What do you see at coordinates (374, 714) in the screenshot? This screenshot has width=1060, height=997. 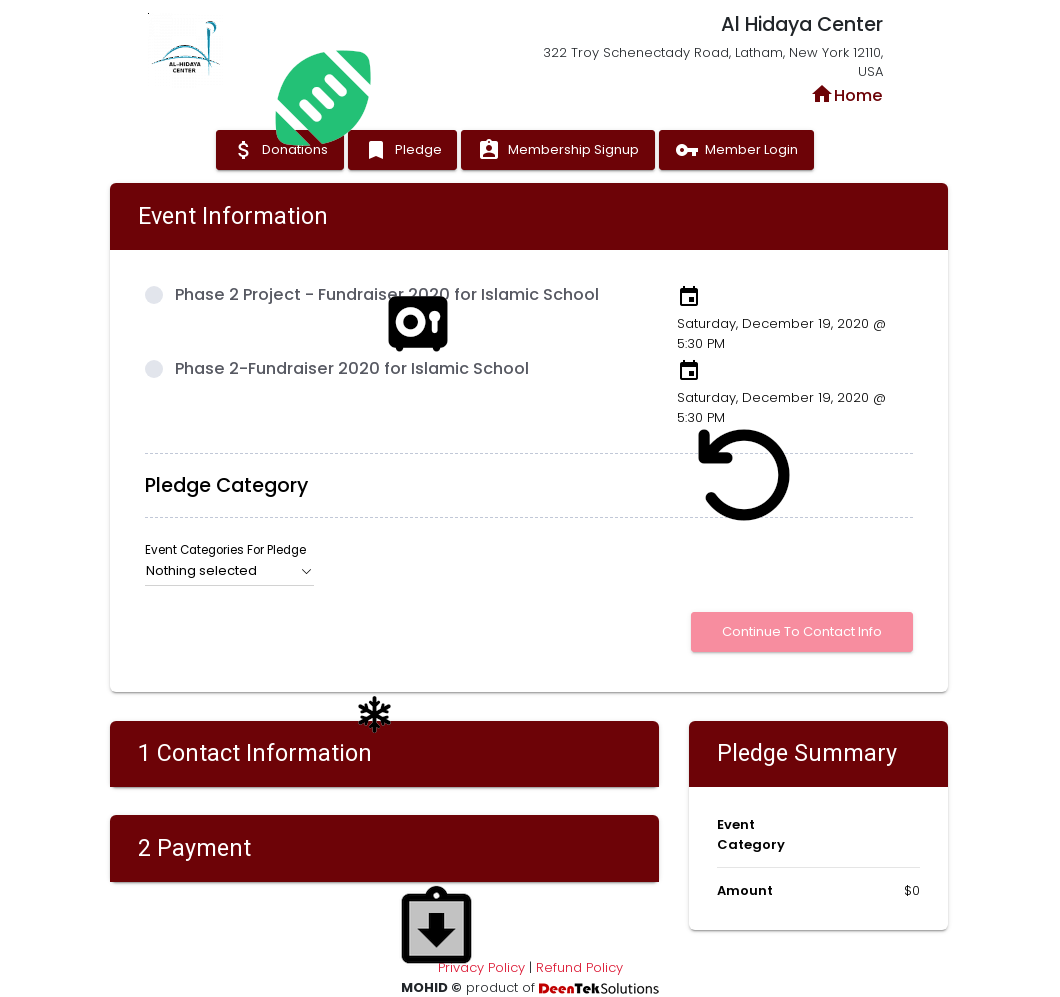 I see `activate cooling or air conditioning mode` at bounding box center [374, 714].